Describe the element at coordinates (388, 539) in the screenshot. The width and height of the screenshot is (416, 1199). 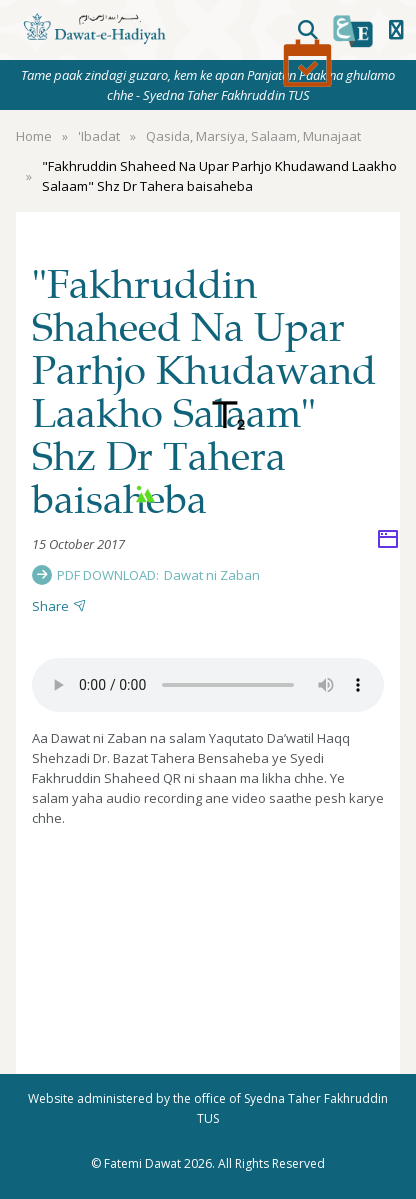
I see `open a new browser window` at that location.